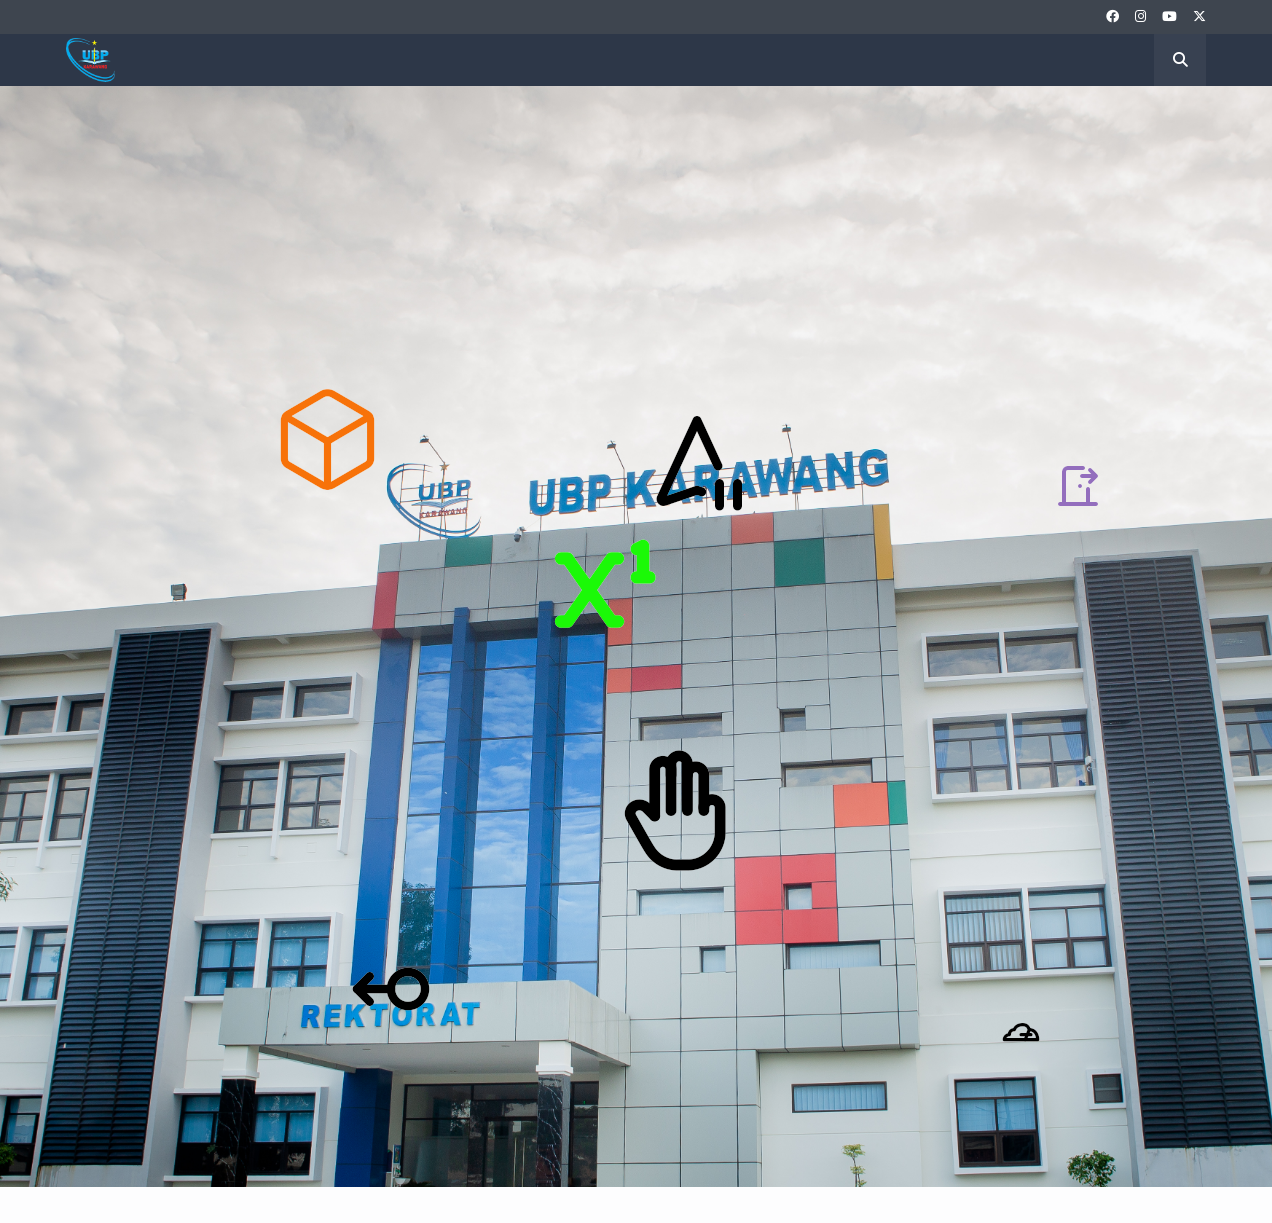 The width and height of the screenshot is (1272, 1223). Describe the element at coordinates (599, 590) in the screenshot. I see `apply superscript formatting to selected text` at that location.